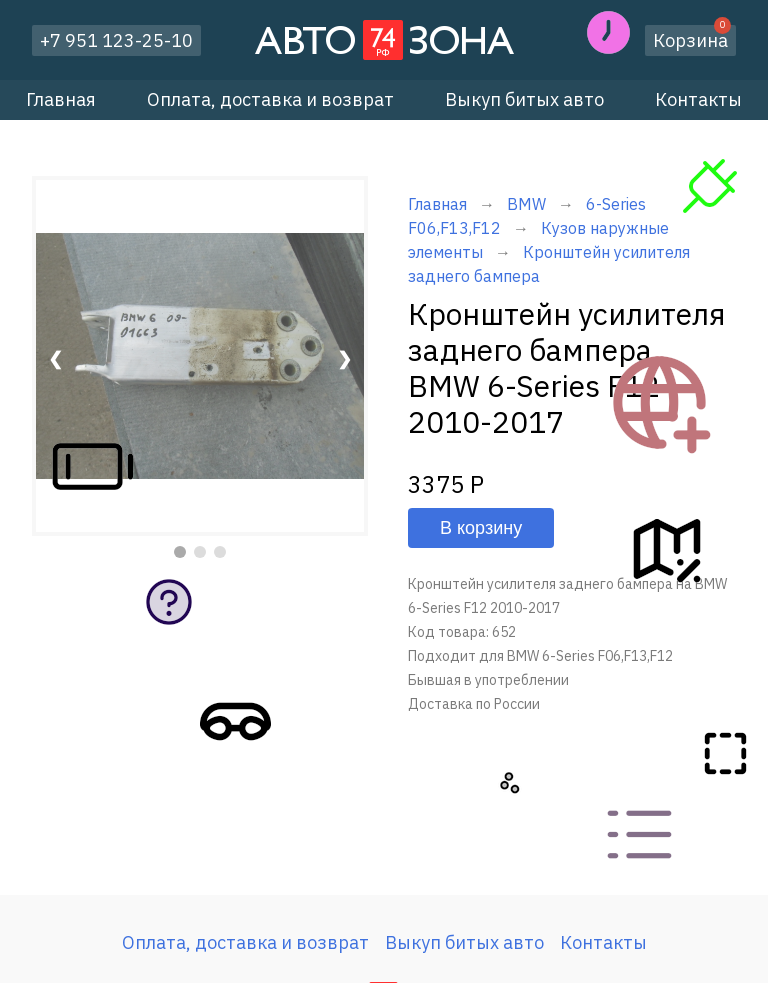  What do you see at coordinates (91, 466) in the screenshot?
I see `indicates low battery status` at bounding box center [91, 466].